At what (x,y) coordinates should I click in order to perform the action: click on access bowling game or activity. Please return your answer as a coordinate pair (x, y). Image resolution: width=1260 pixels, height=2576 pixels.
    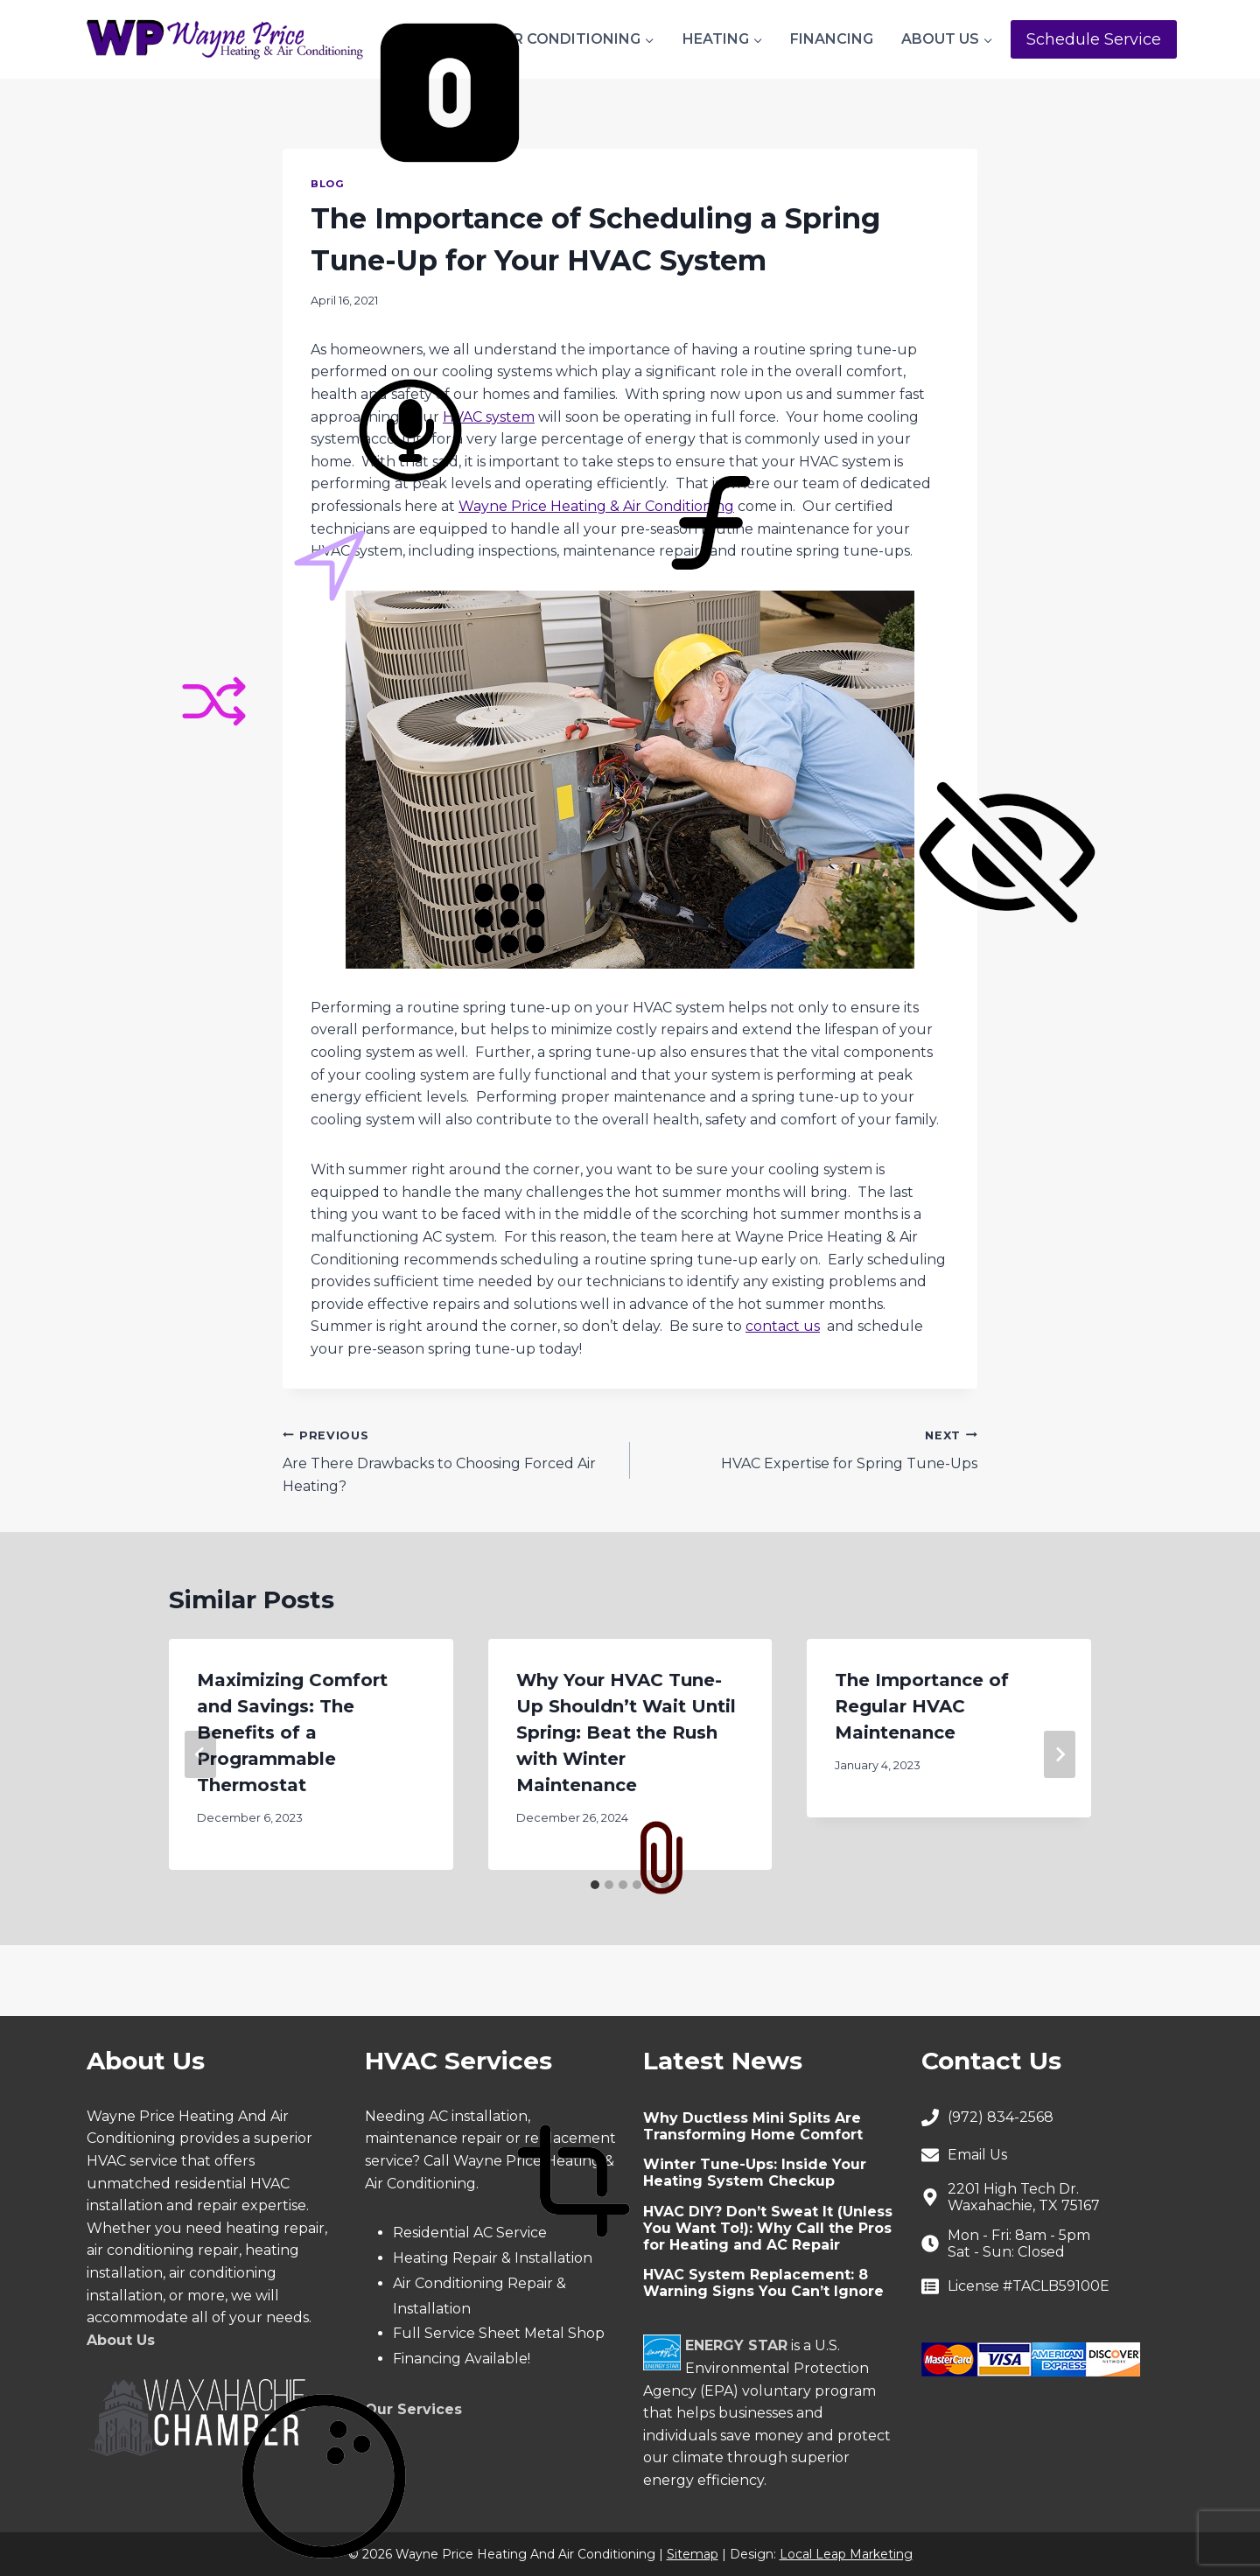
    Looking at the image, I should click on (324, 2476).